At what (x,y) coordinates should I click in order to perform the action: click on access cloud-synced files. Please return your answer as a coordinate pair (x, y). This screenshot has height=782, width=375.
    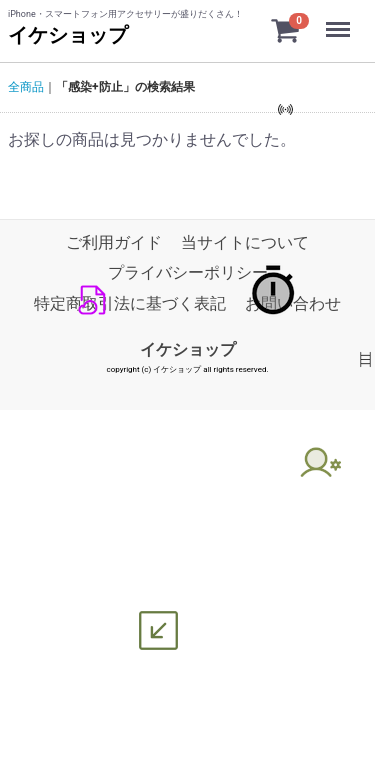
    Looking at the image, I should click on (93, 300).